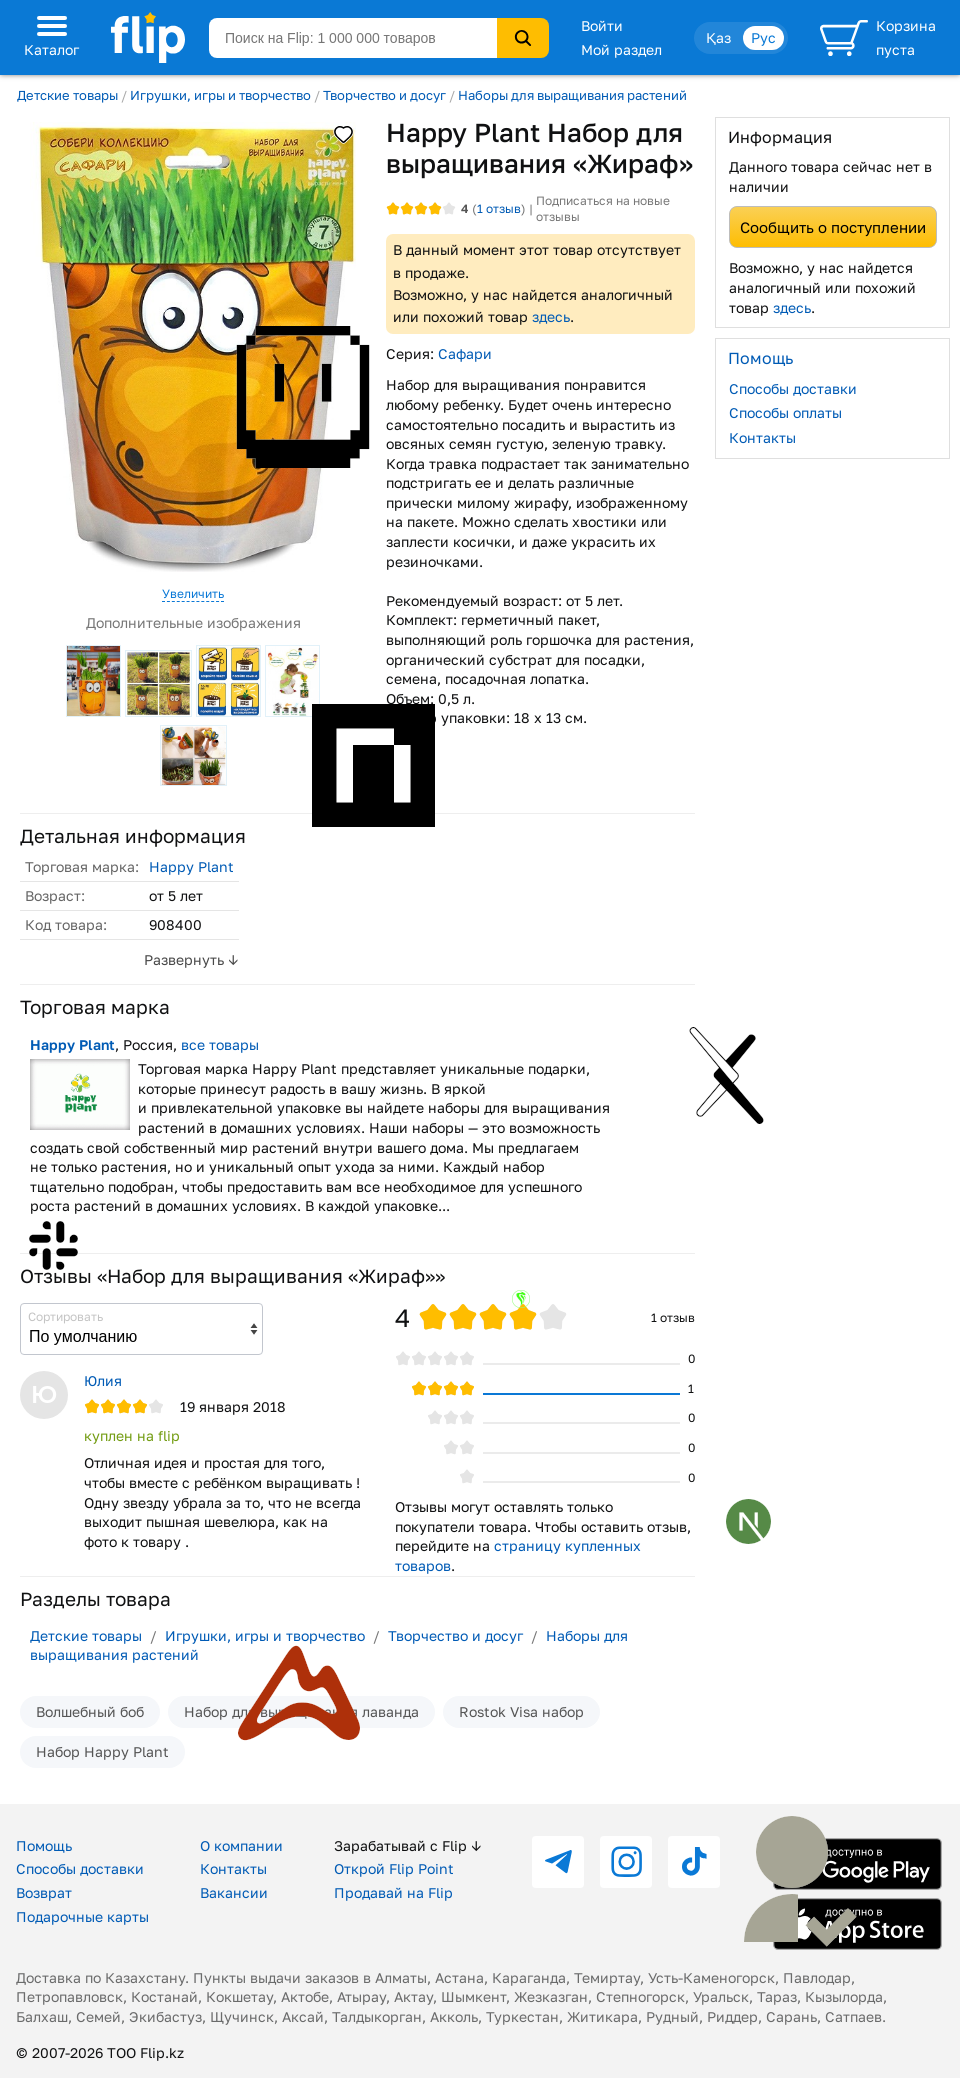 The height and width of the screenshot is (2078, 960). What do you see at coordinates (53, 1245) in the screenshot?
I see `open Slack messaging app` at bounding box center [53, 1245].